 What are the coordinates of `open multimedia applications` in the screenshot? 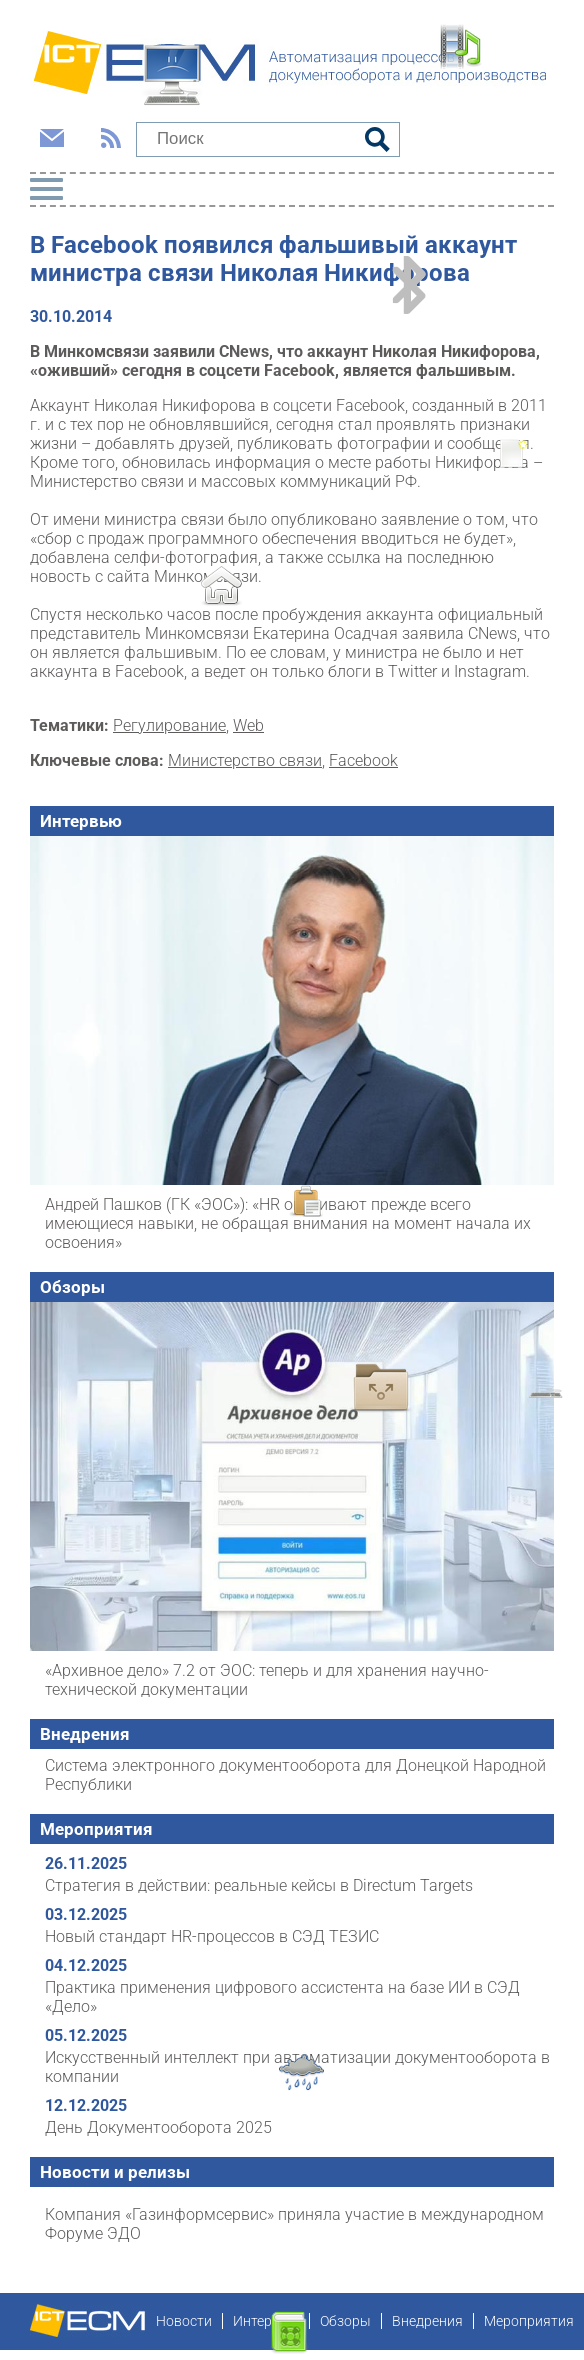 It's located at (460, 46).